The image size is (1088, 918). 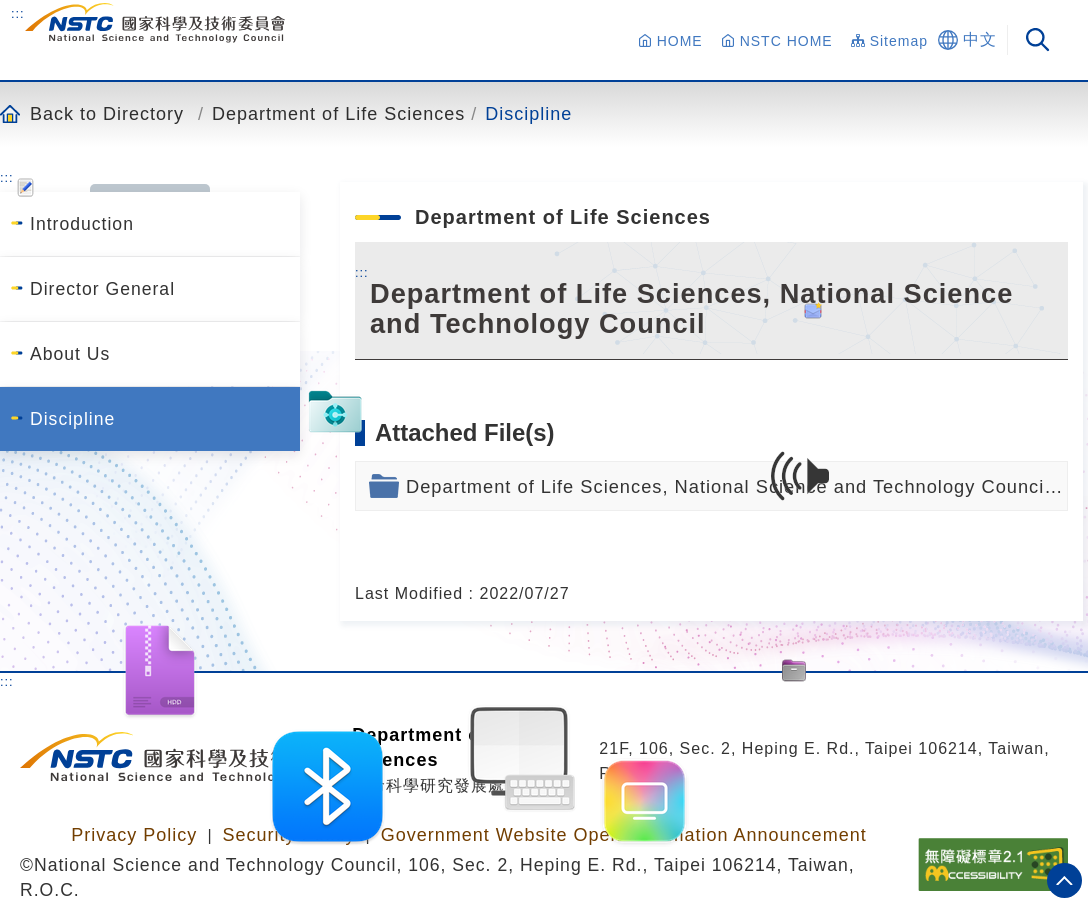 What do you see at coordinates (327, 786) in the screenshot?
I see `toggle bluetooth connectivity on or off` at bounding box center [327, 786].